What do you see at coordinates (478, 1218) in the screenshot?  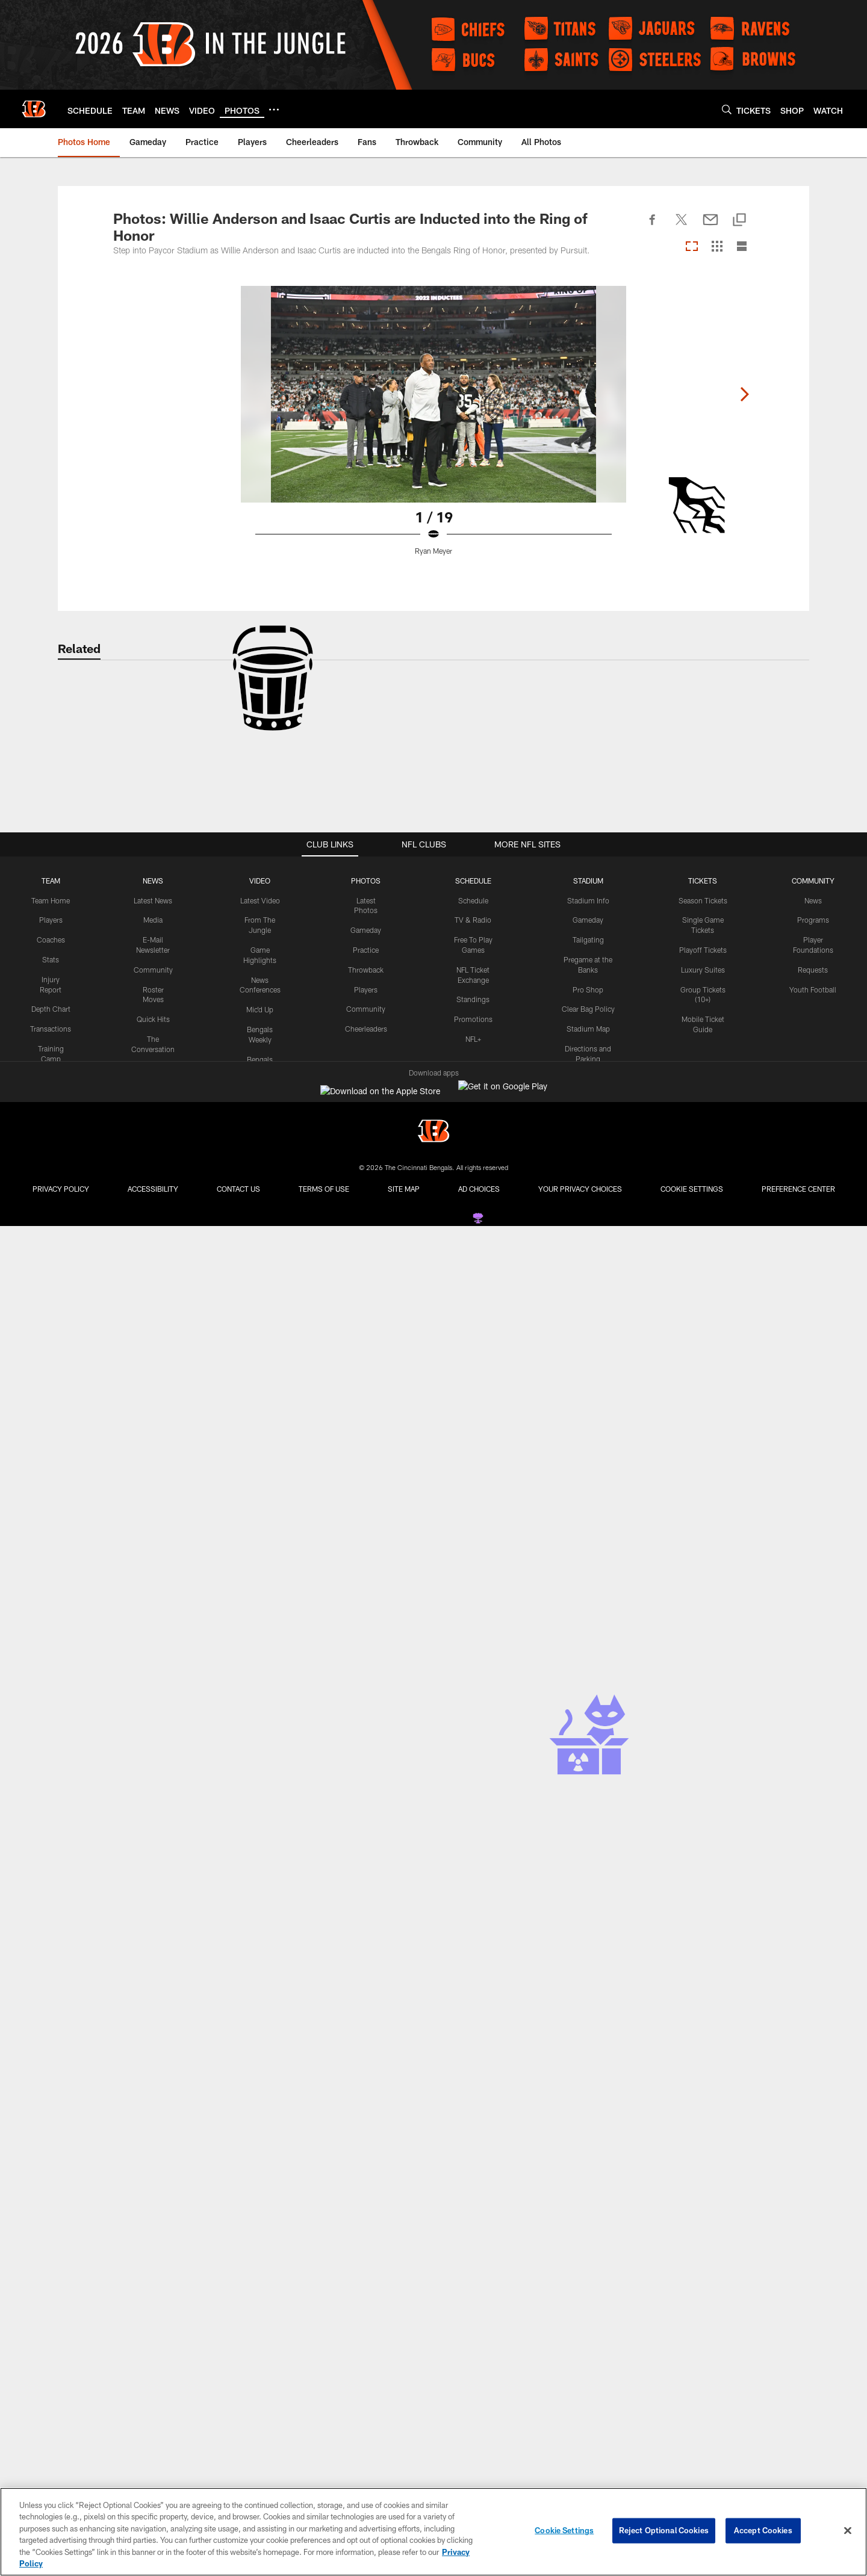 I see `indicates explosion or blast event in game` at bounding box center [478, 1218].